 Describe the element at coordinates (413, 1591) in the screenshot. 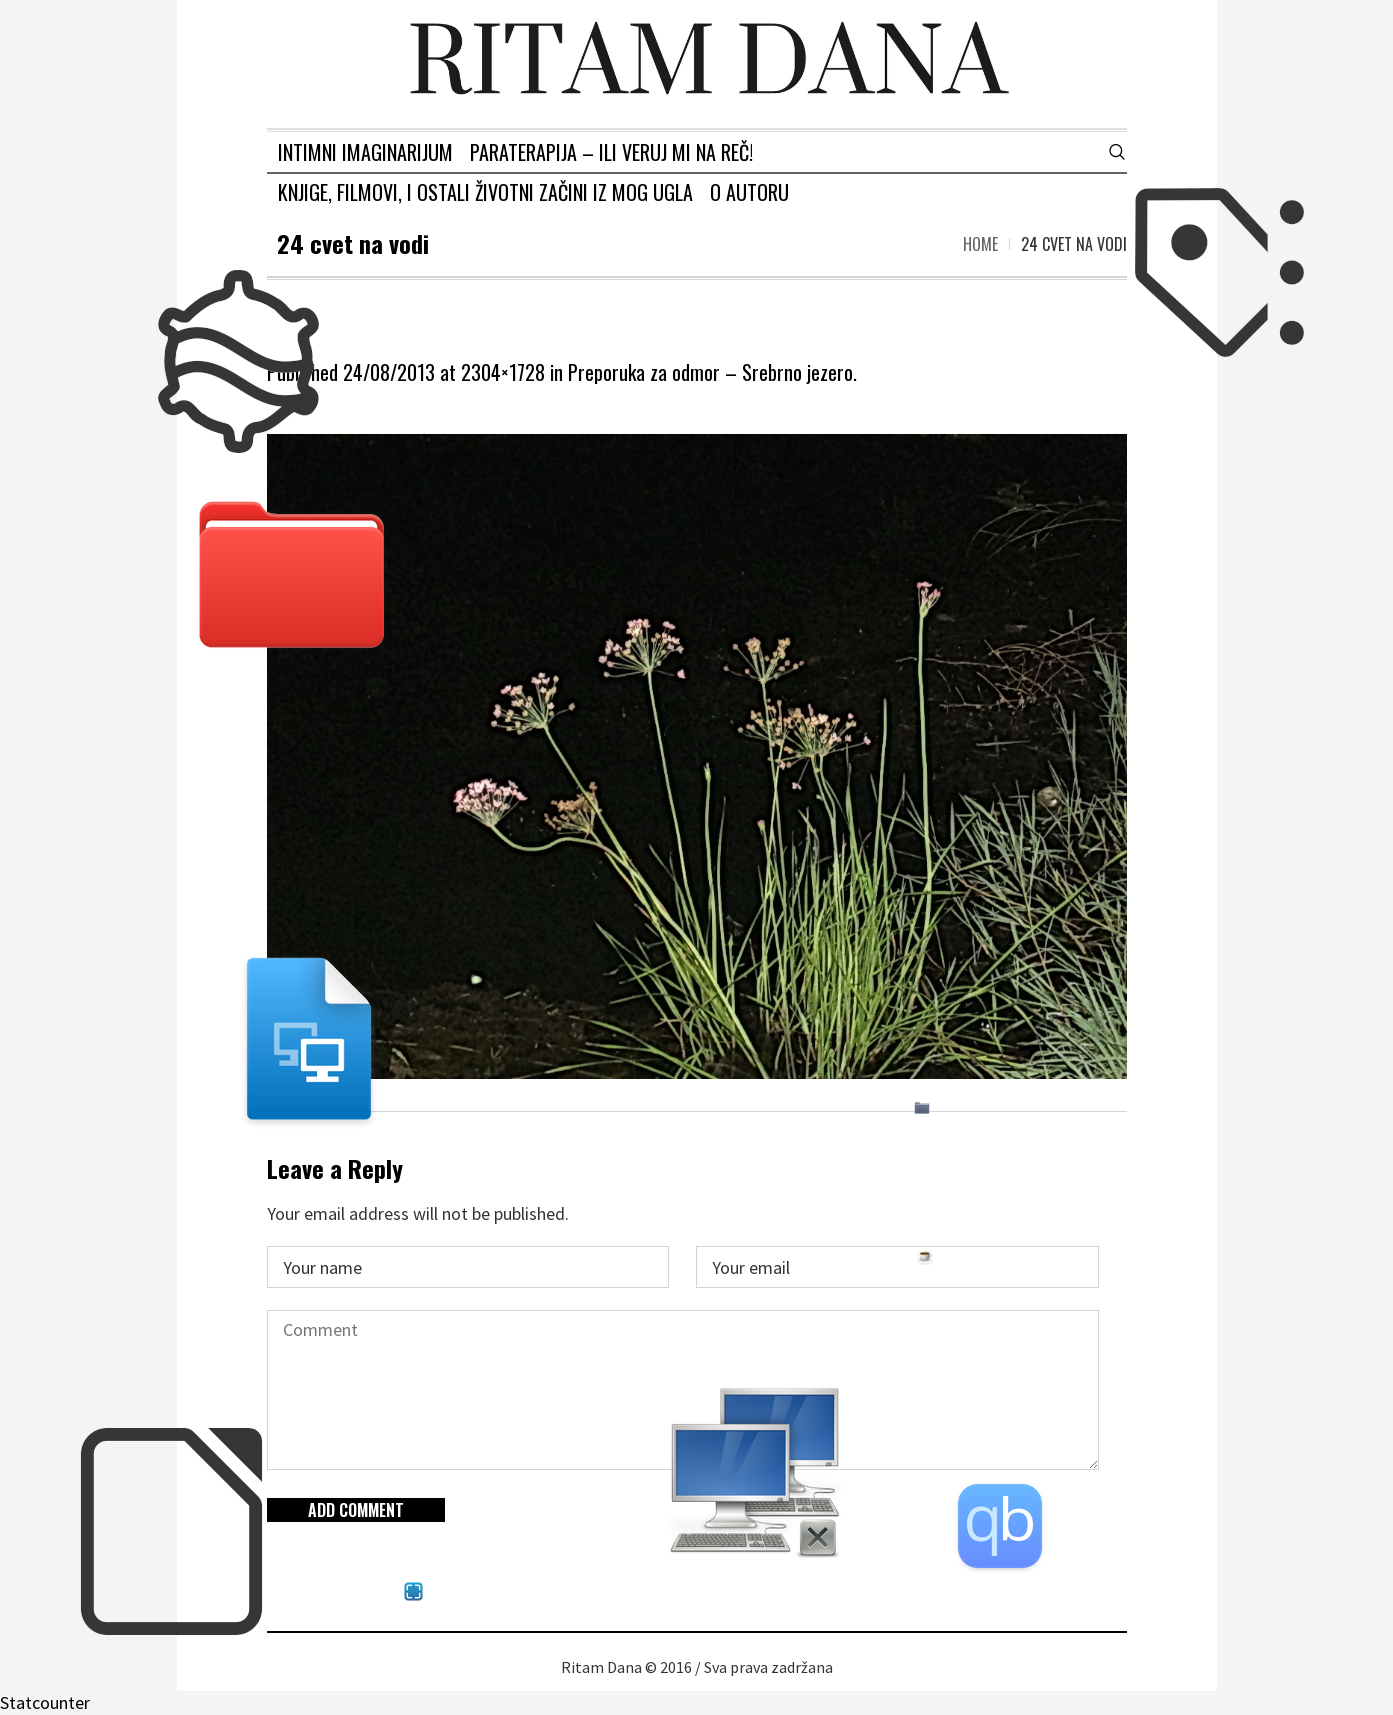

I see `configure hot corners settings` at that location.